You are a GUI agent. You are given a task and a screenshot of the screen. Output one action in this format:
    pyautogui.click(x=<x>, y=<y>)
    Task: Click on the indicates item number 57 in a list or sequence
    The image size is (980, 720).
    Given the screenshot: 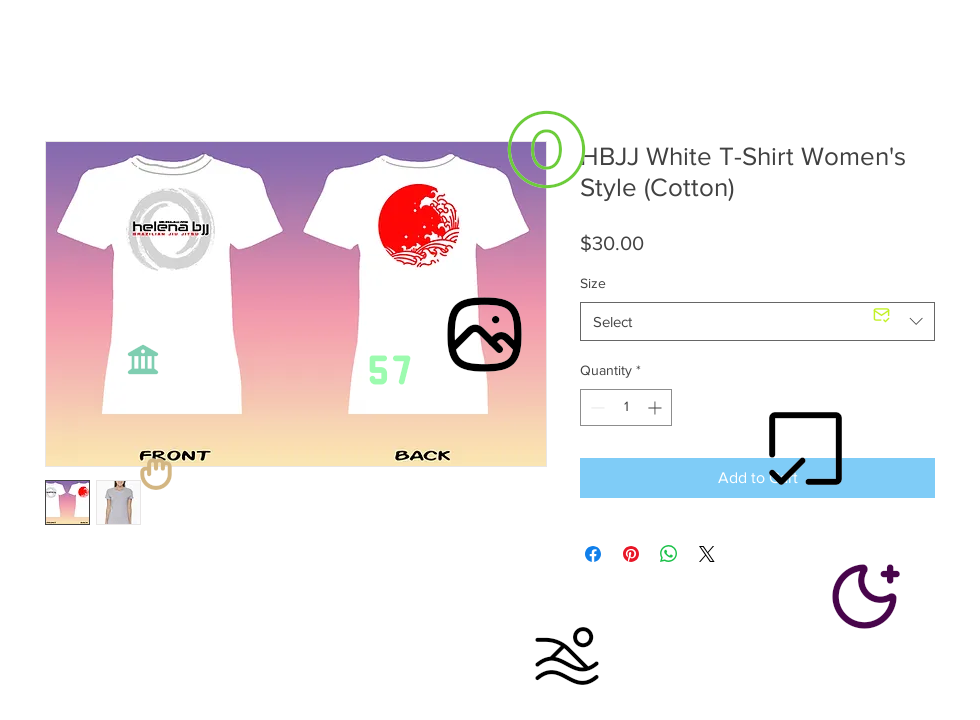 What is the action you would take?
    pyautogui.click(x=390, y=370)
    